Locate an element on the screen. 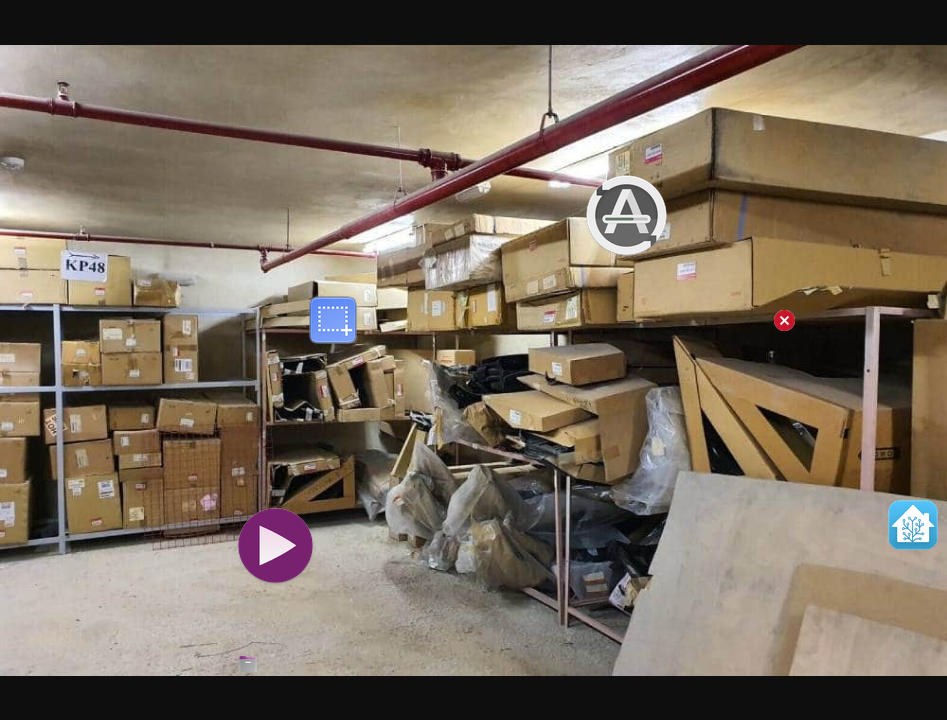 This screenshot has width=947, height=720. open the home assistant app is located at coordinates (913, 525).